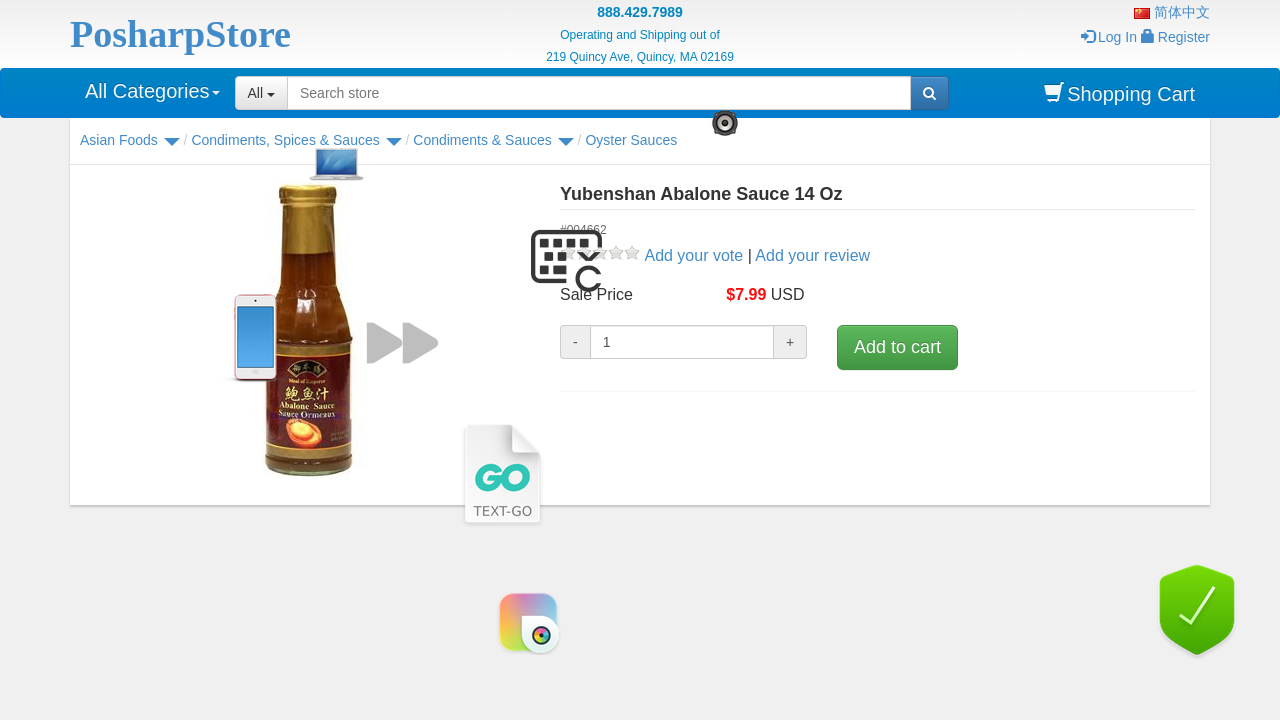  Describe the element at coordinates (566, 256) in the screenshot. I see `open on-screen keyboard settings` at that location.